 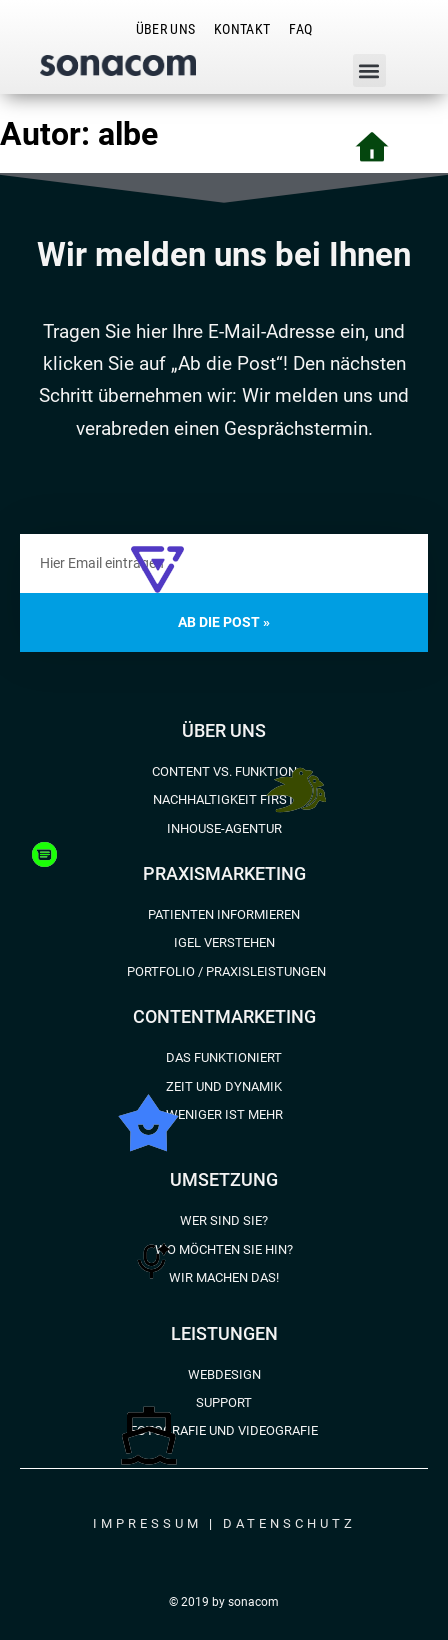 What do you see at coordinates (44, 854) in the screenshot?
I see `open Google Messages app` at bounding box center [44, 854].